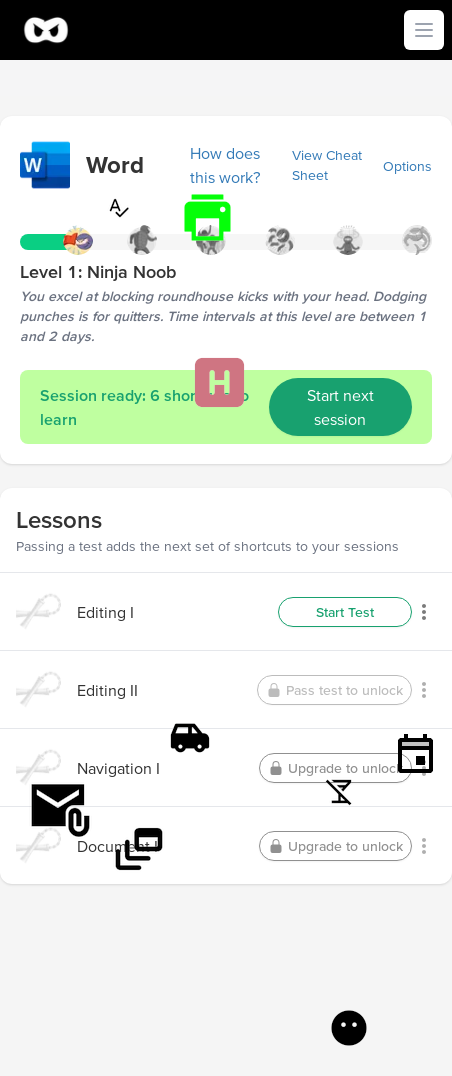  What do you see at coordinates (415, 755) in the screenshot?
I see `add an event to your calendar` at bounding box center [415, 755].